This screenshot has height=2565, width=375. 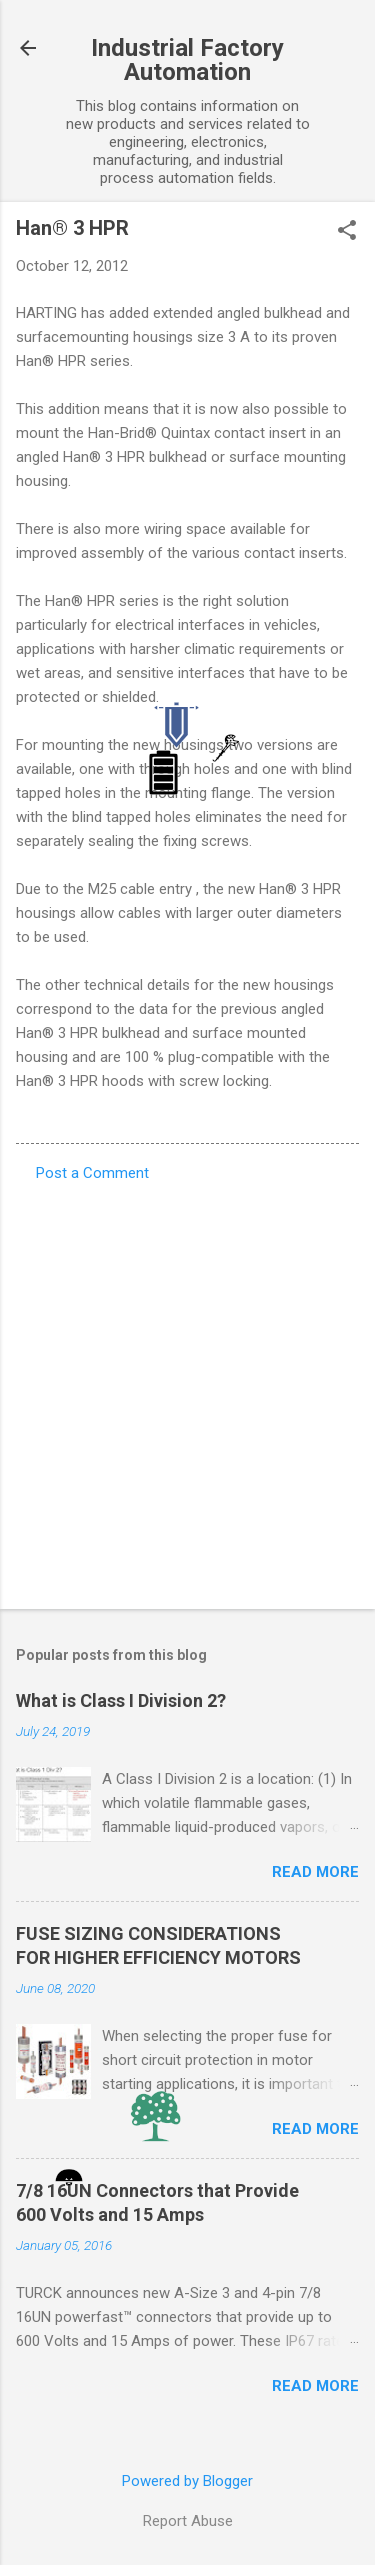 What do you see at coordinates (163, 772) in the screenshot?
I see `indicates full battery charge` at bounding box center [163, 772].